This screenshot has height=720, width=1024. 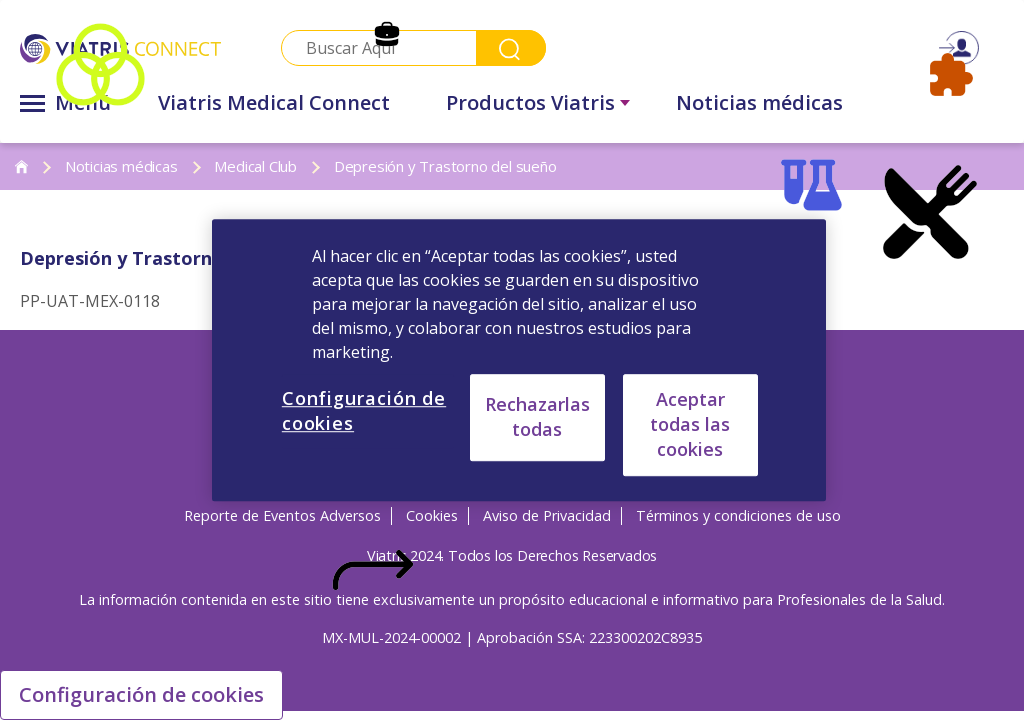 What do you see at coordinates (100, 64) in the screenshot?
I see `adjust color filter settings` at bounding box center [100, 64].